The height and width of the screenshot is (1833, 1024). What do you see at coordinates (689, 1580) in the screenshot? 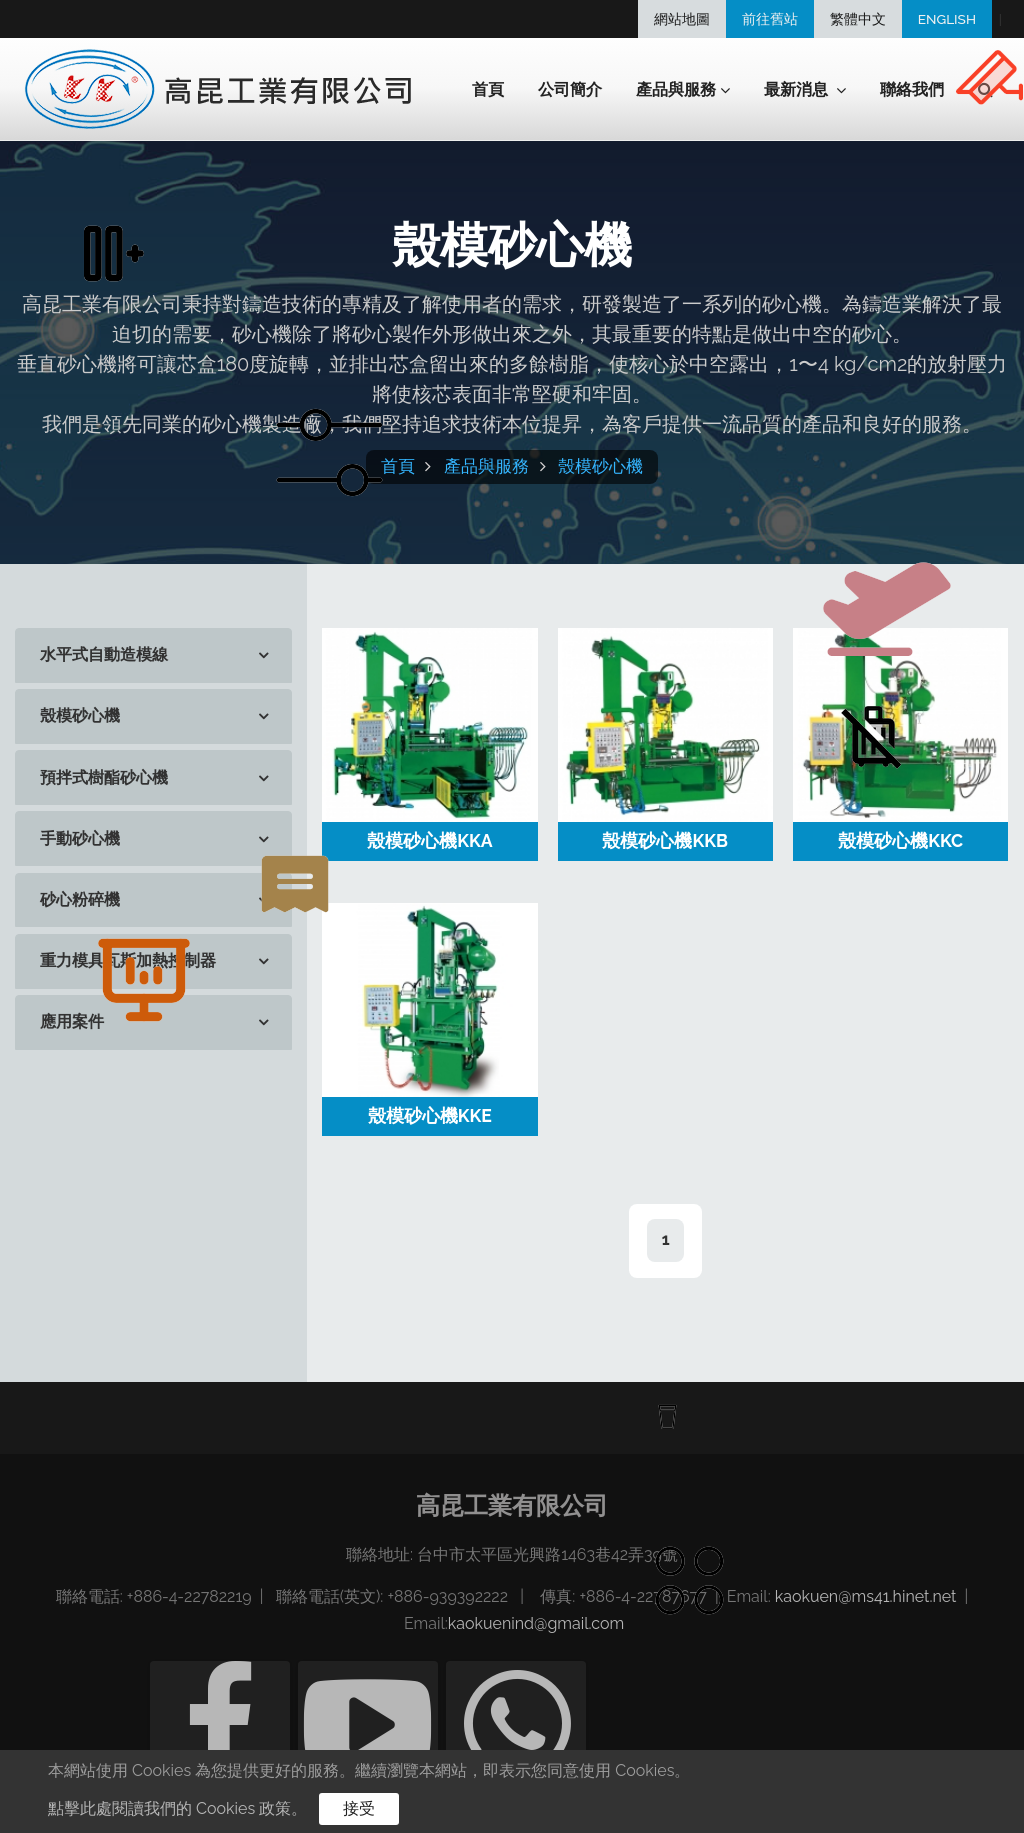
I see `open app drawer or menu grid` at bounding box center [689, 1580].